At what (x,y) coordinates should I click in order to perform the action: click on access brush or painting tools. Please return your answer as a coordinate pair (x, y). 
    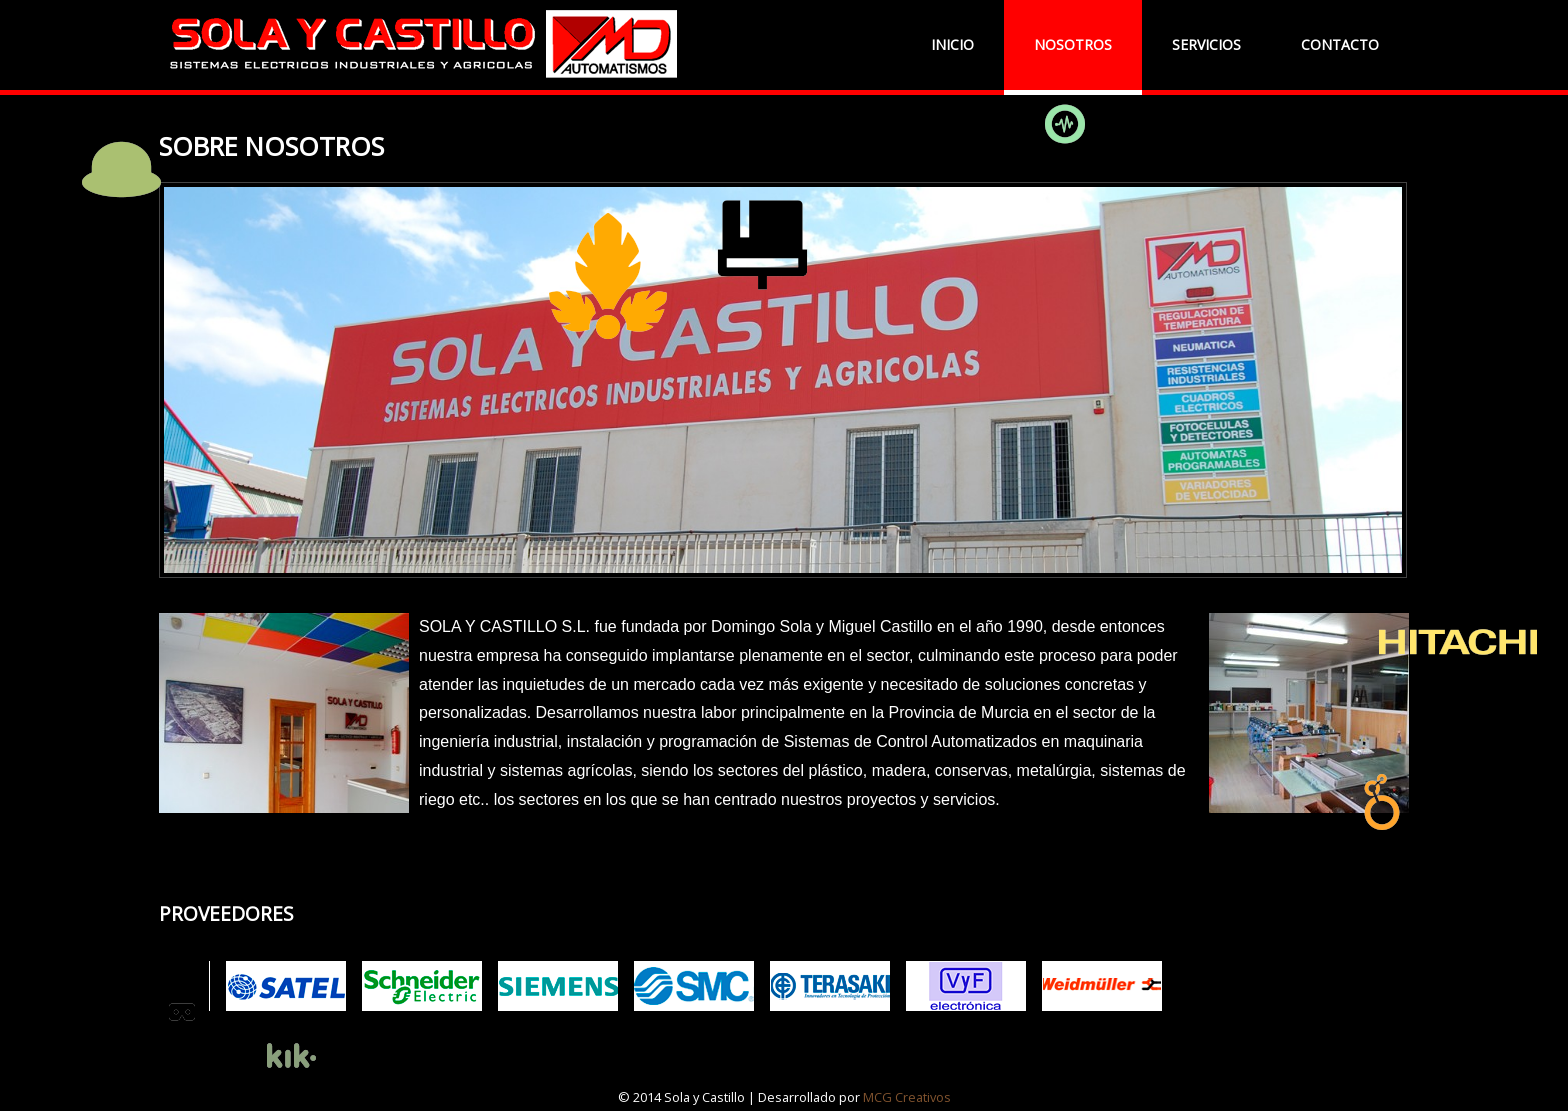
    Looking at the image, I should click on (762, 240).